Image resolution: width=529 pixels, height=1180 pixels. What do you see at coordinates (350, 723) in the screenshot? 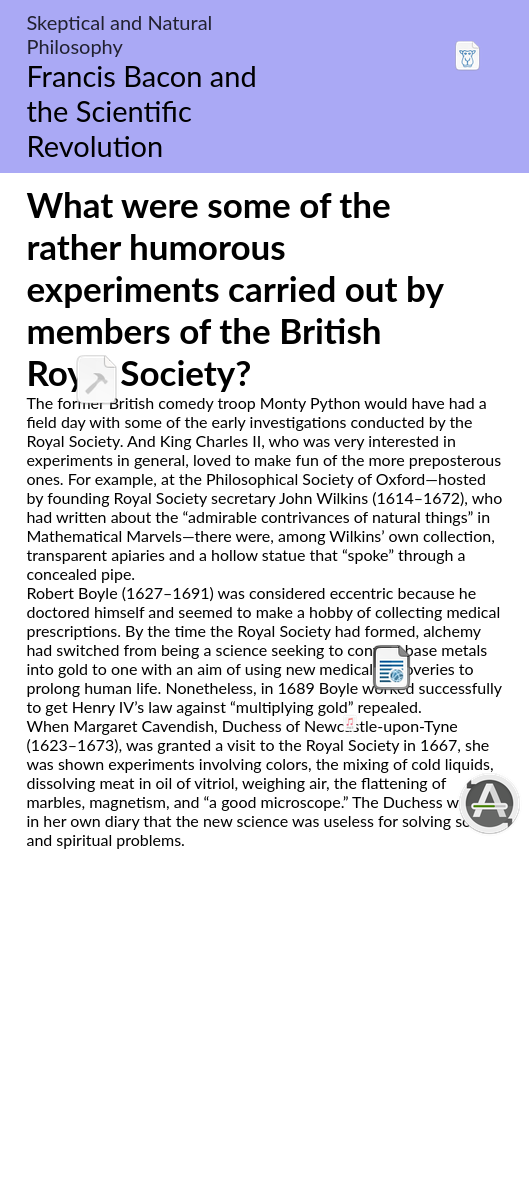
I see `an mp3 audio file` at bounding box center [350, 723].